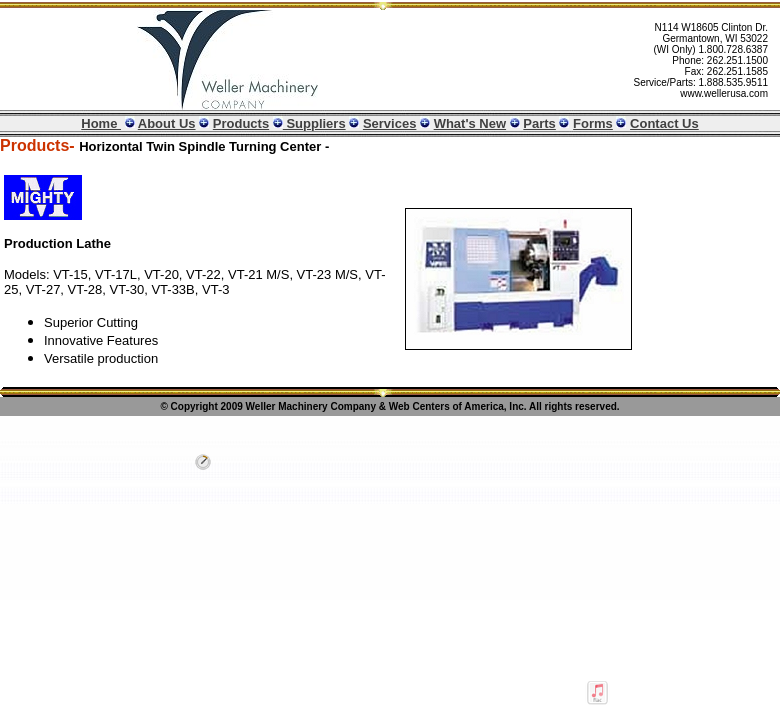 The width and height of the screenshot is (780, 720). What do you see at coordinates (203, 462) in the screenshot?
I see `open sysprof system profiler` at bounding box center [203, 462].